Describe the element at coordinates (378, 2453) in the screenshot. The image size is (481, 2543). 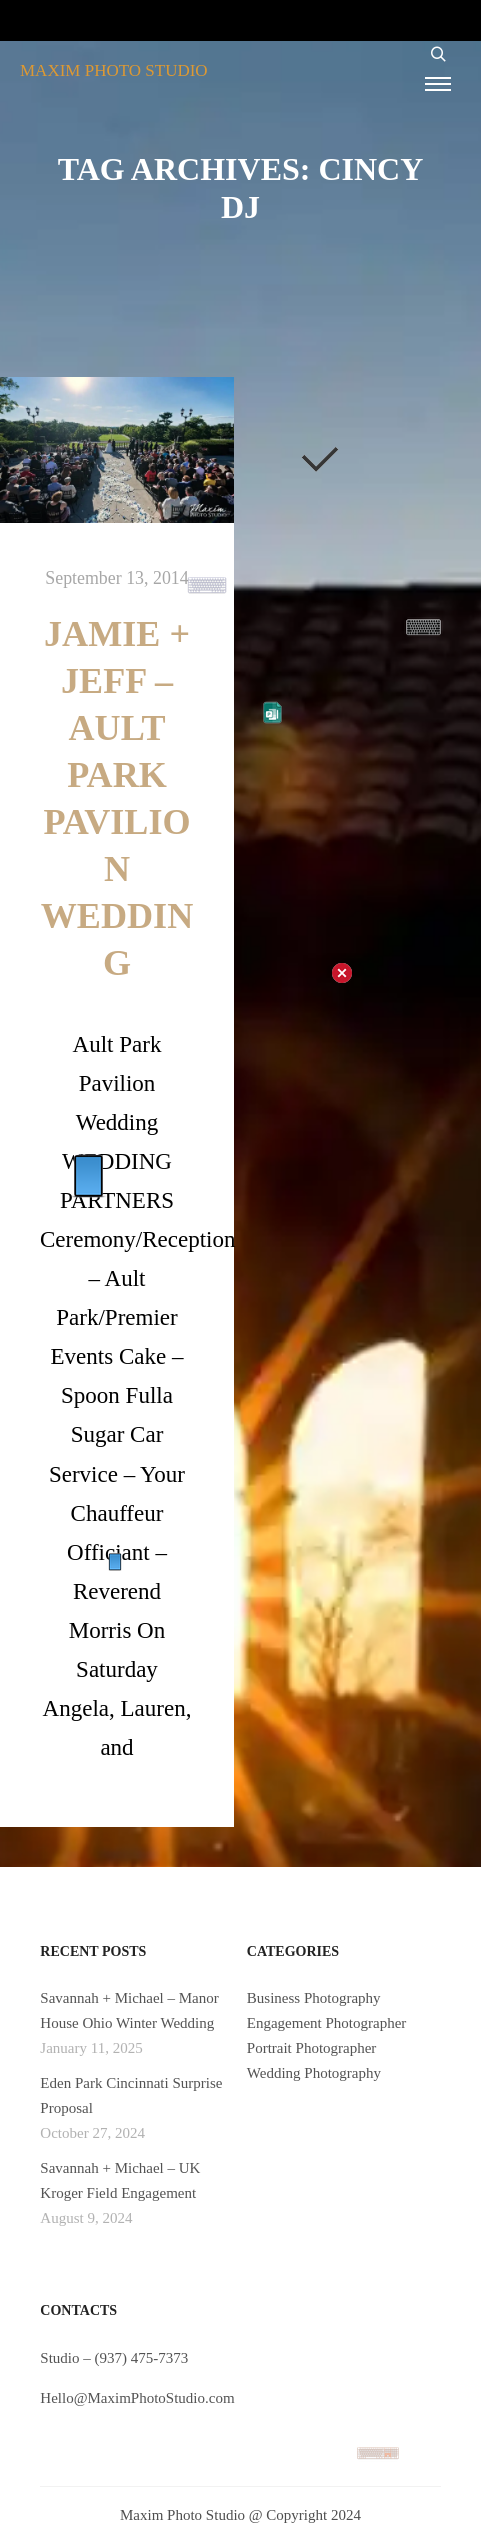
I see `connect to a wireless bluetooth keyboard` at that location.